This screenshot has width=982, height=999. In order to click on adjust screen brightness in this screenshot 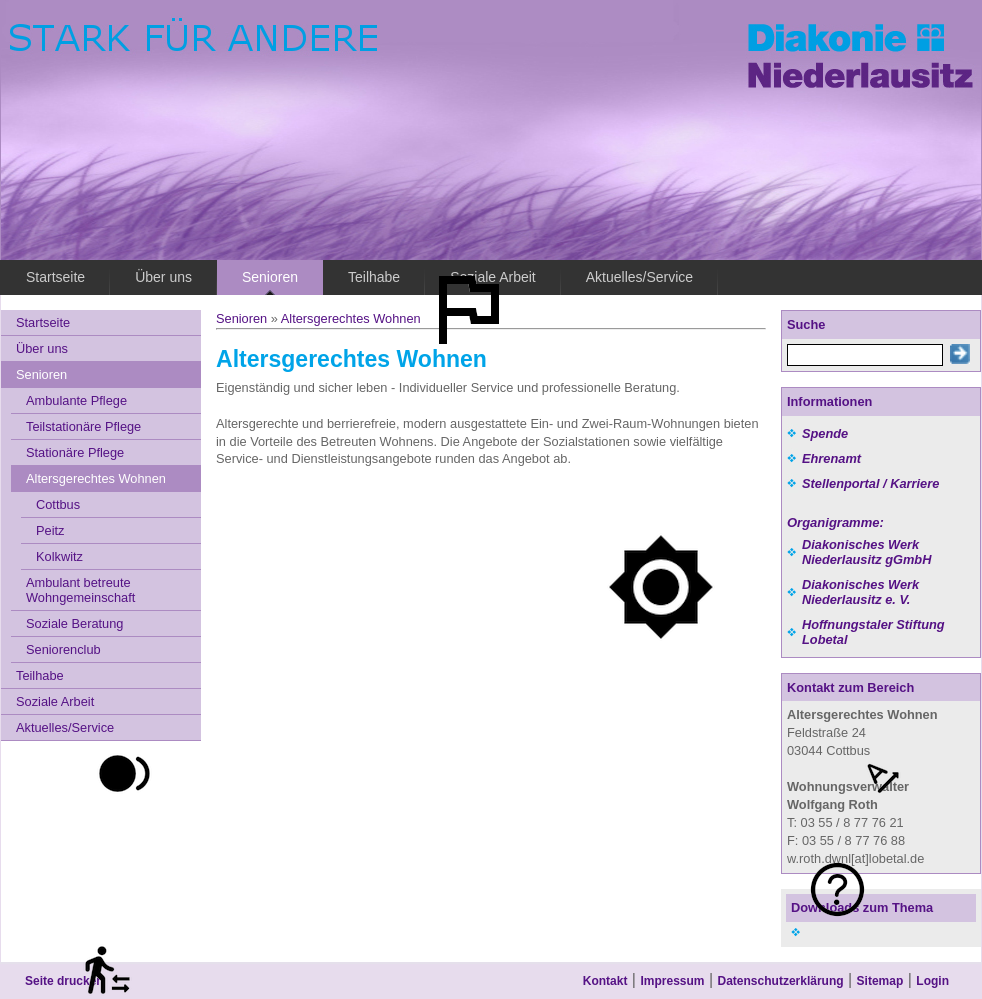, I will do `click(661, 587)`.